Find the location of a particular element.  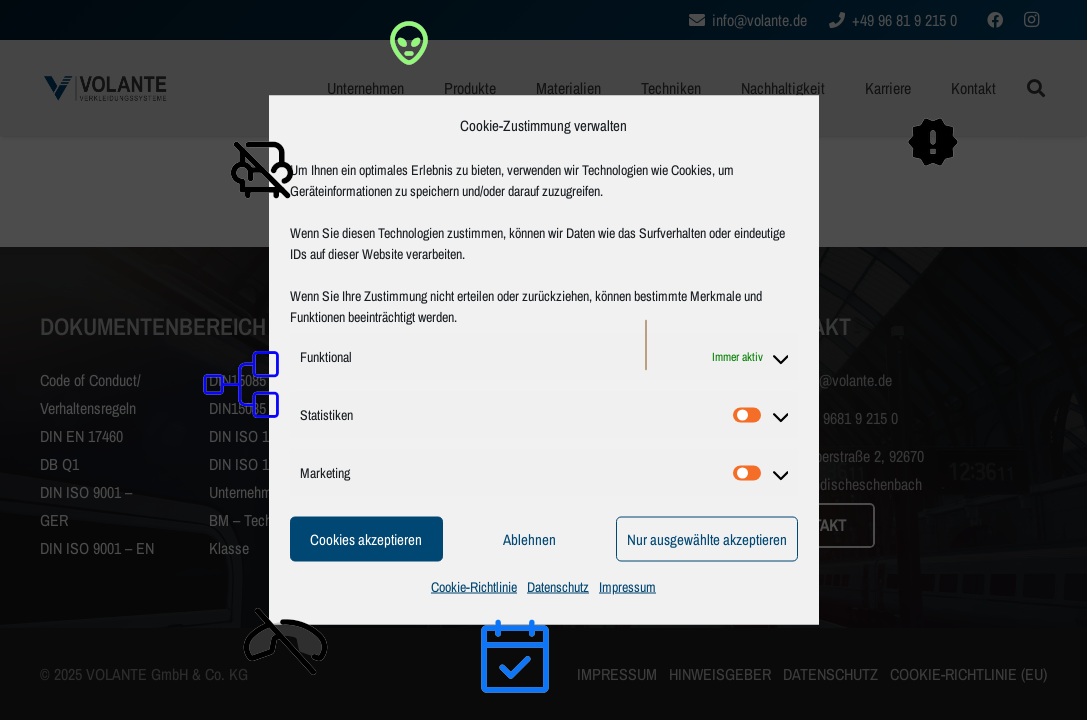

confirm or complete a scheduled event is located at coordinates (515, 659).